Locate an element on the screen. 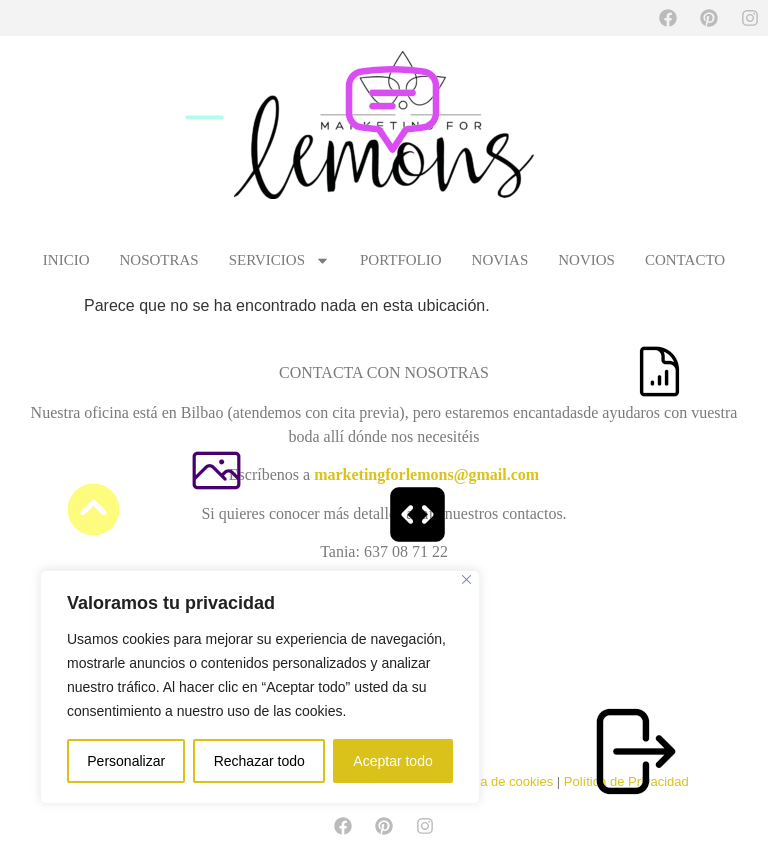 The width and height of the screenshot is (768, 844). log out of your account is located at coordinates (629, 751).